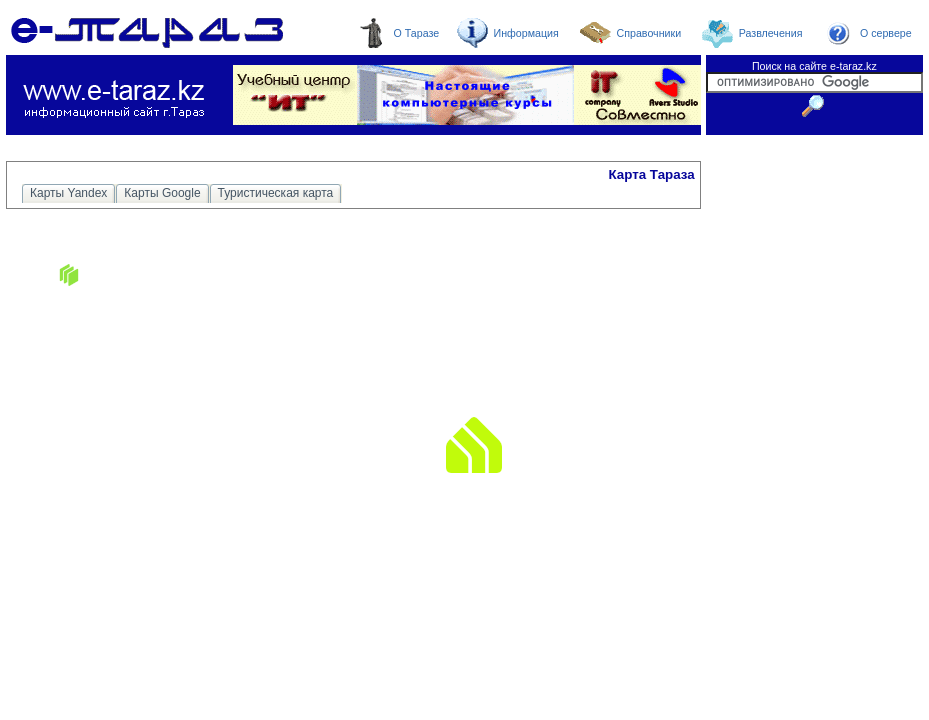  I want to click on dask library or framework branding, so click(69, 275).